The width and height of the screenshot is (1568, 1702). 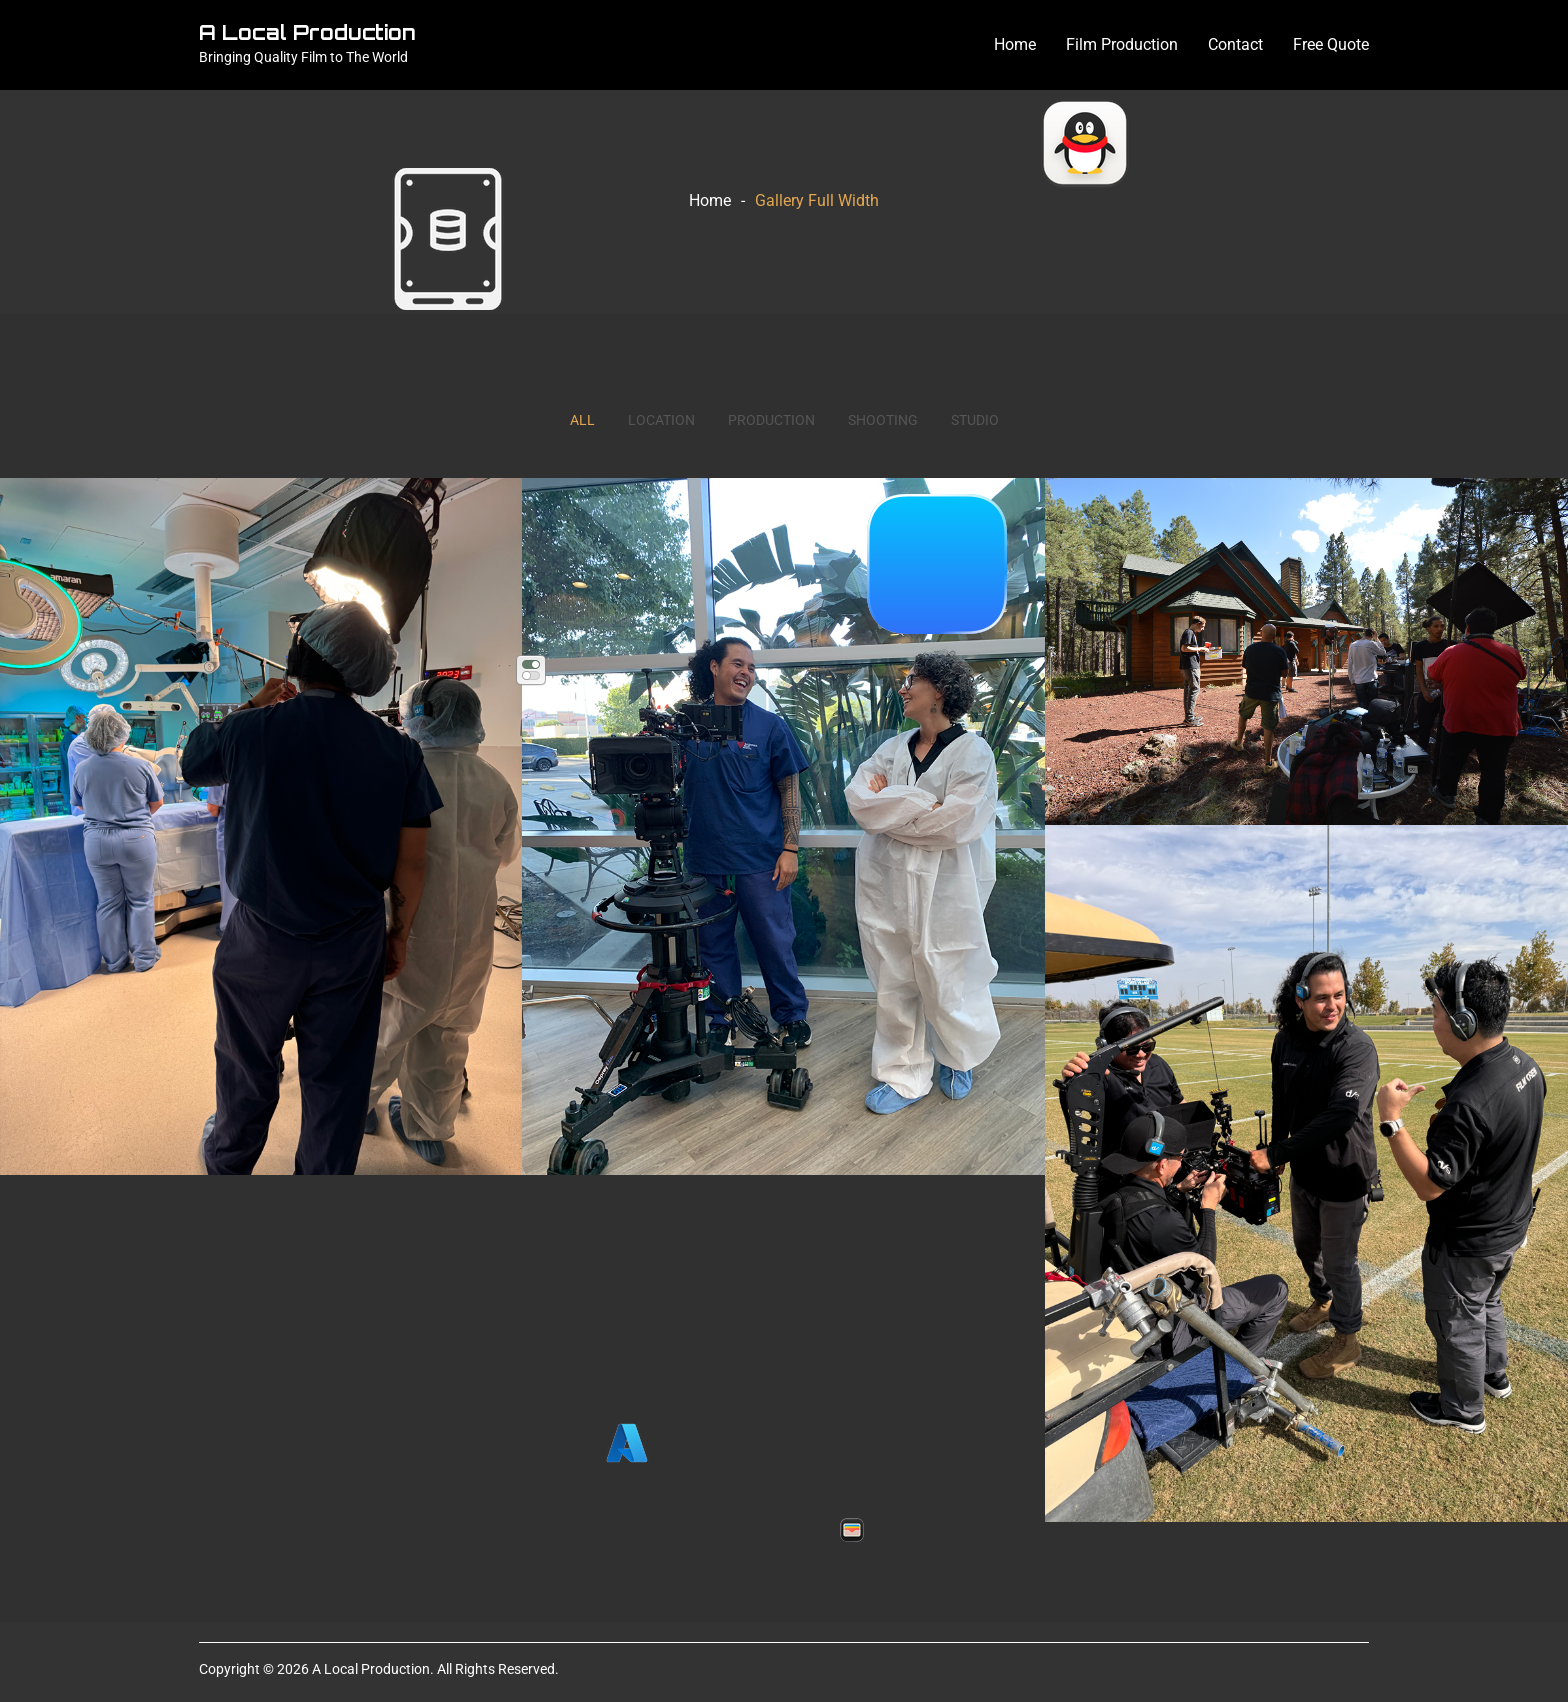 What do you see at coordinates (852, 1530) in the screenshot?
I see `open kwallet password manager` at bounding box center [852, 1530].